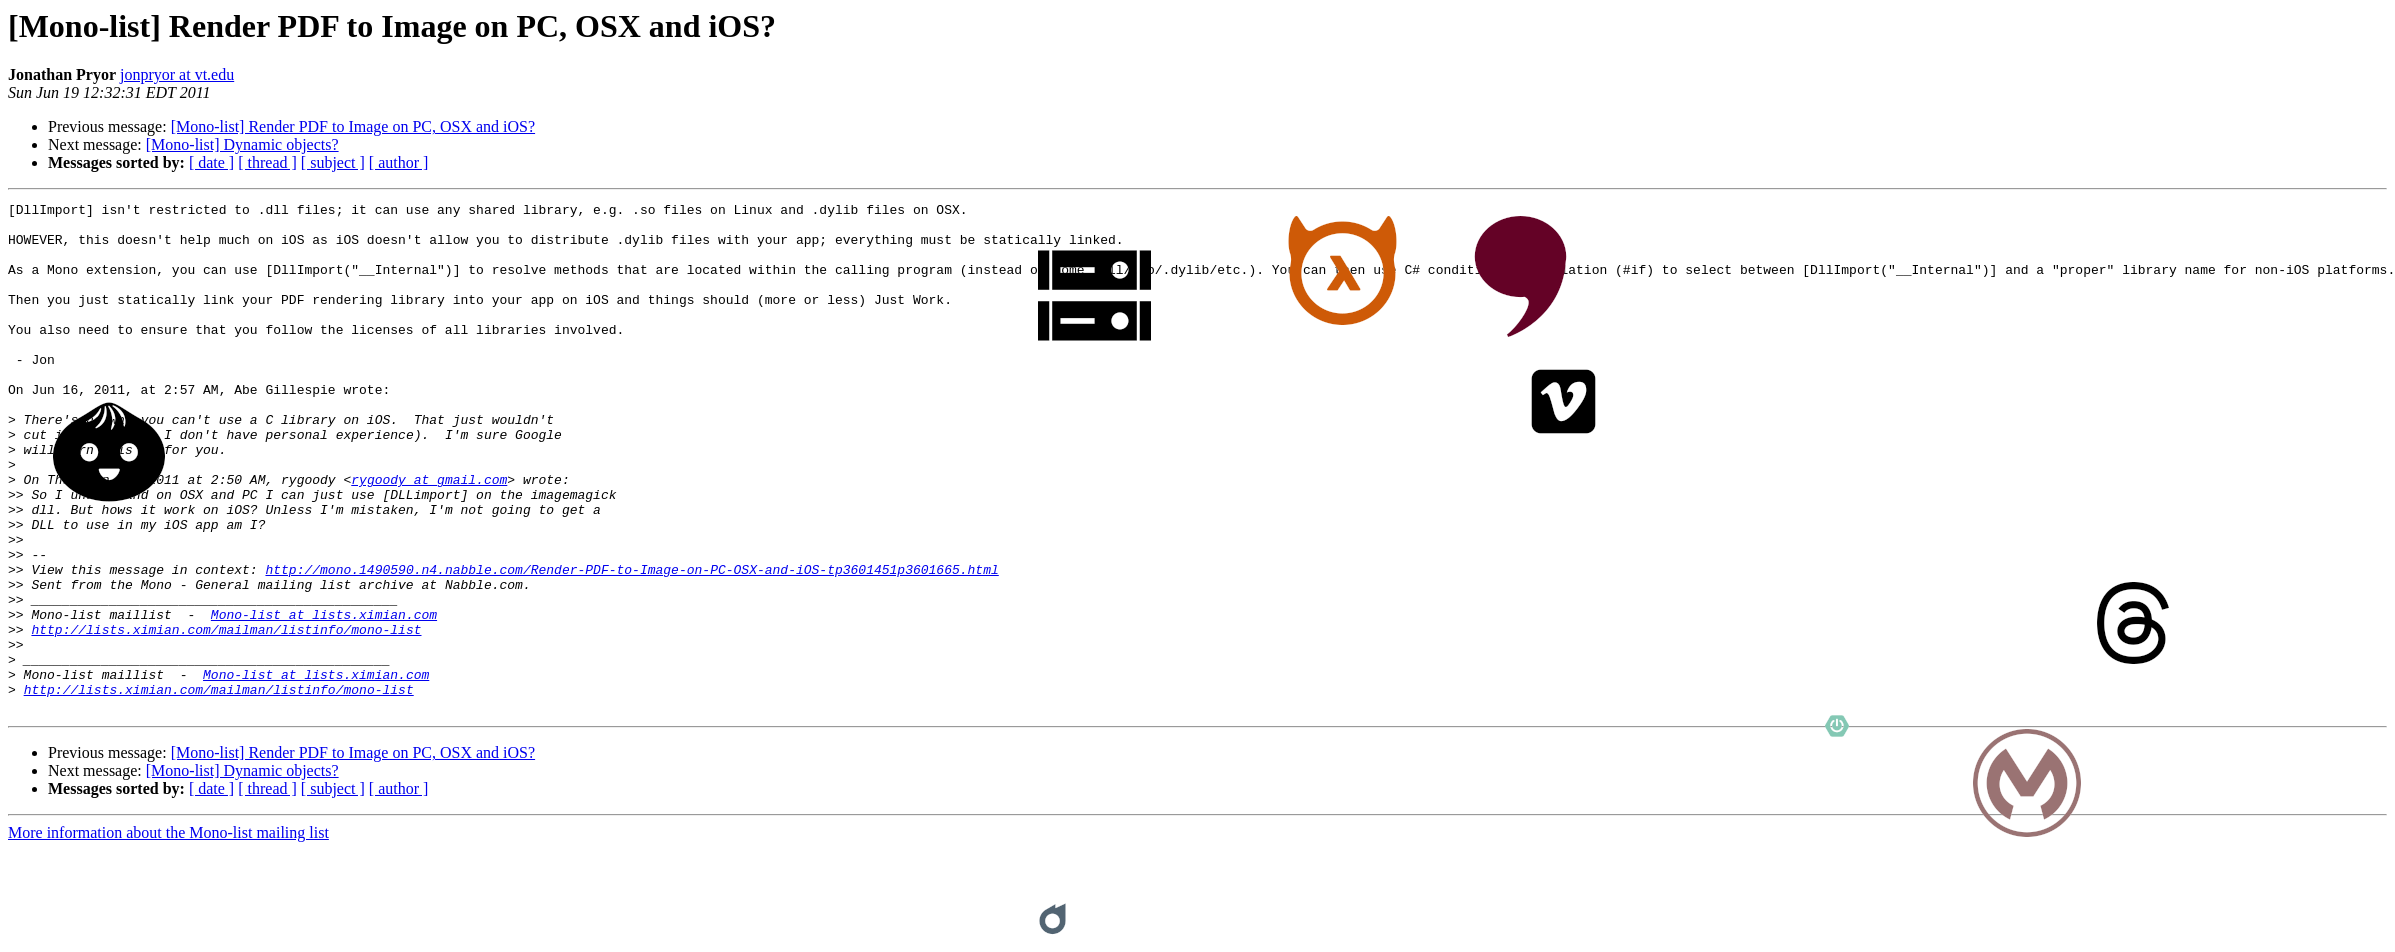  Describe the element at coordinates (1563, 401) in the screenshot. I see `open Vimeo app or website` at that location.